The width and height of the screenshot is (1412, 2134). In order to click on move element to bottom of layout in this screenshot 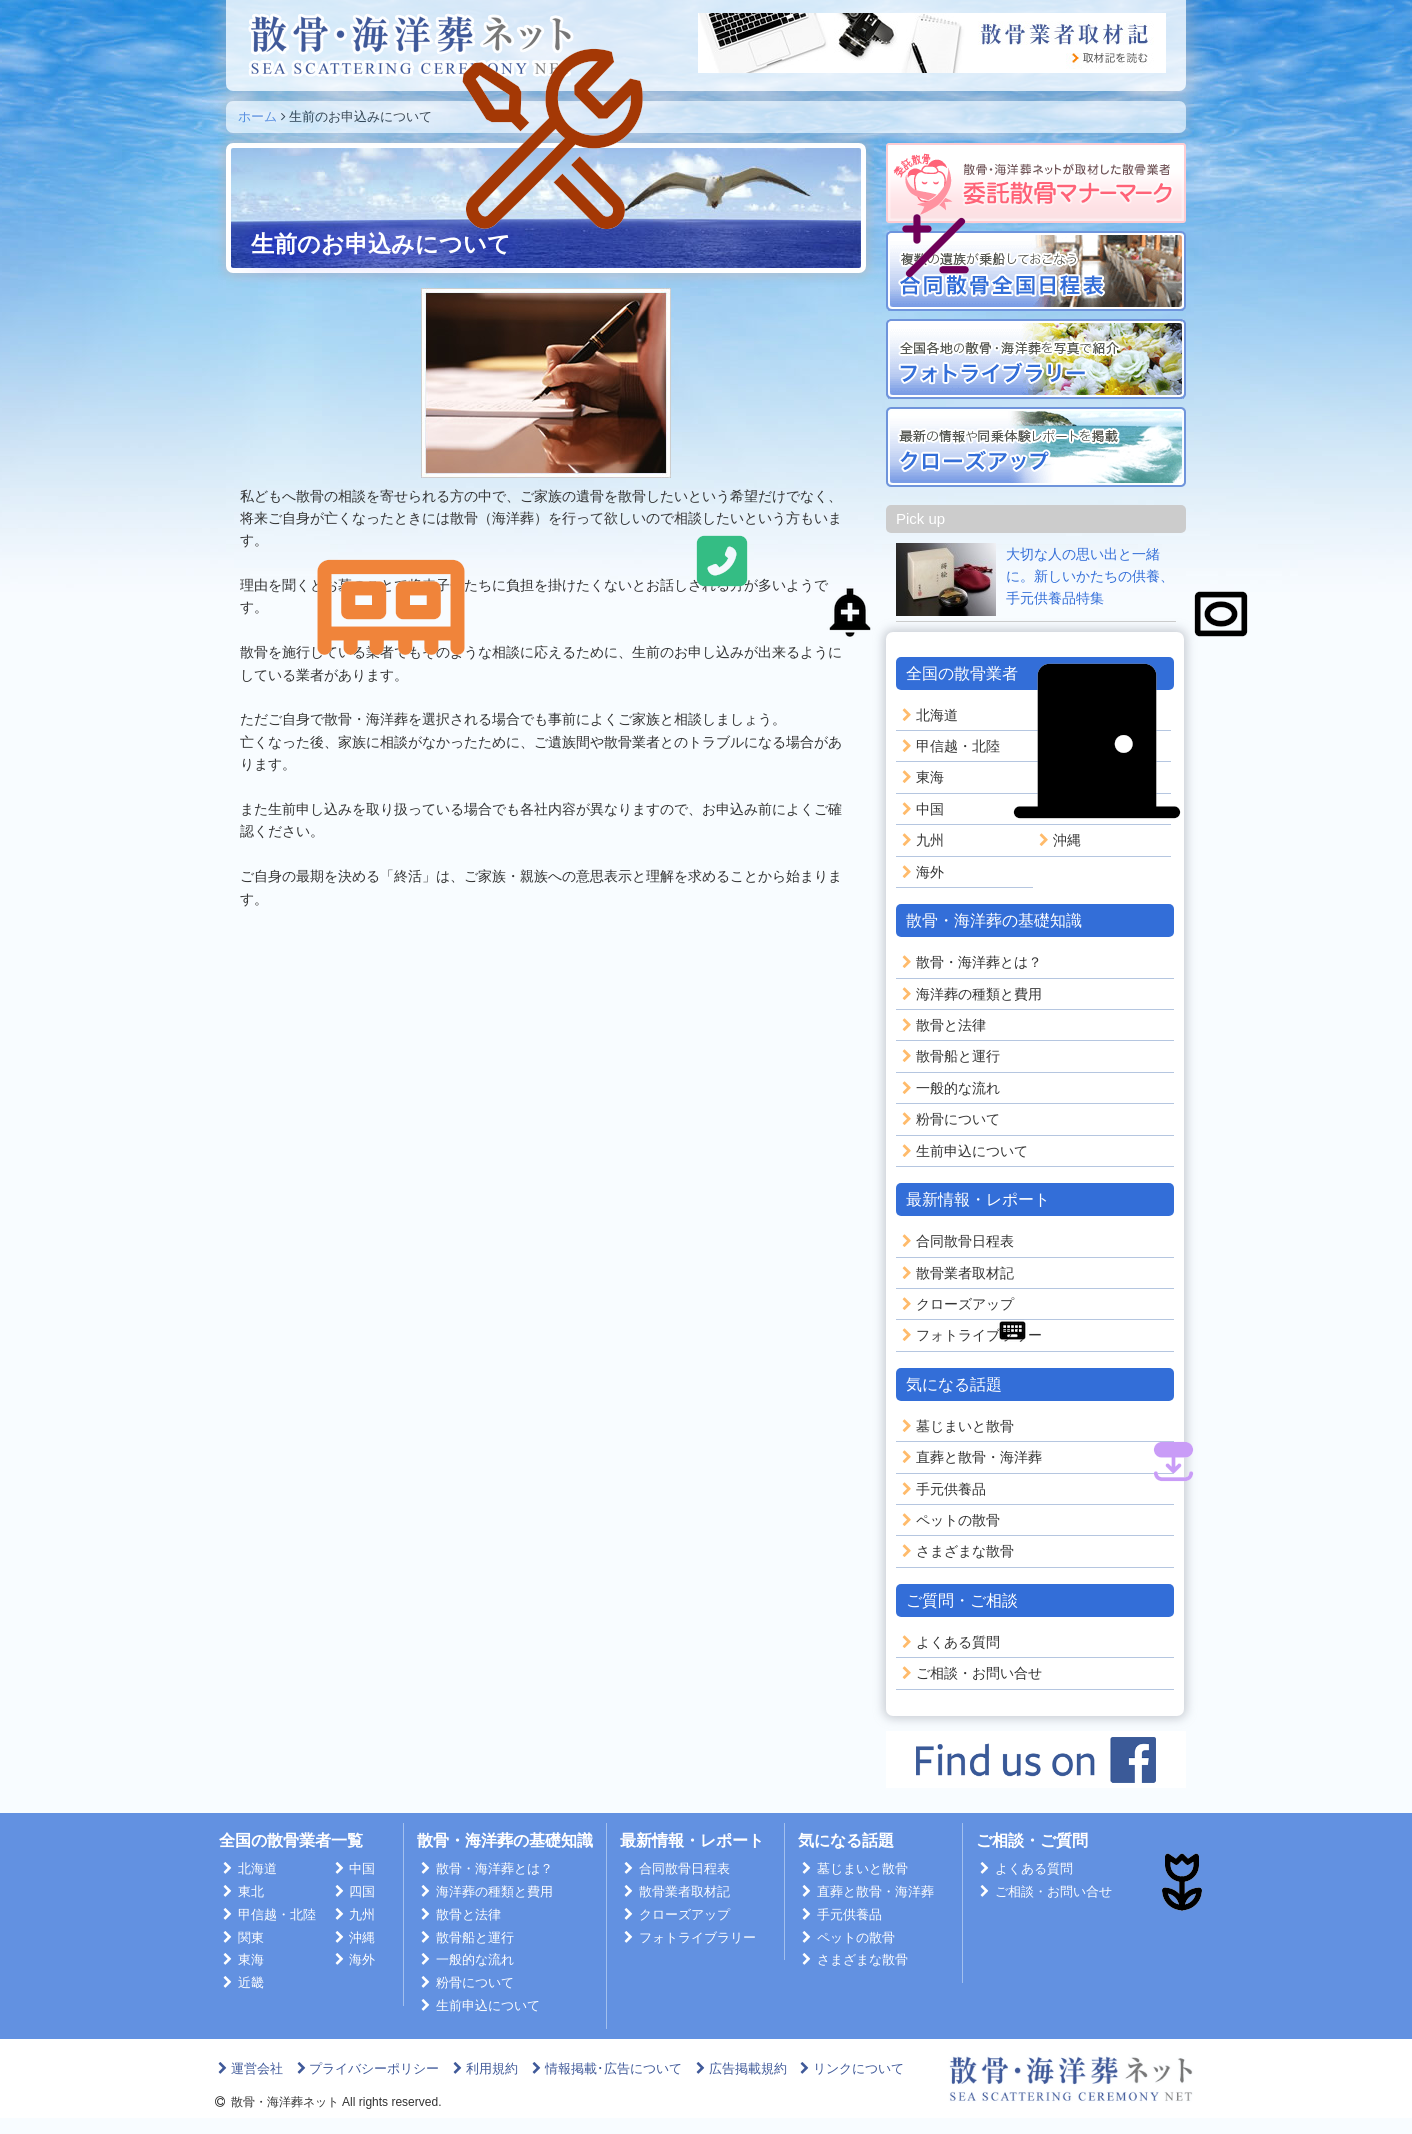, I will do `click(1173, 1461)`.